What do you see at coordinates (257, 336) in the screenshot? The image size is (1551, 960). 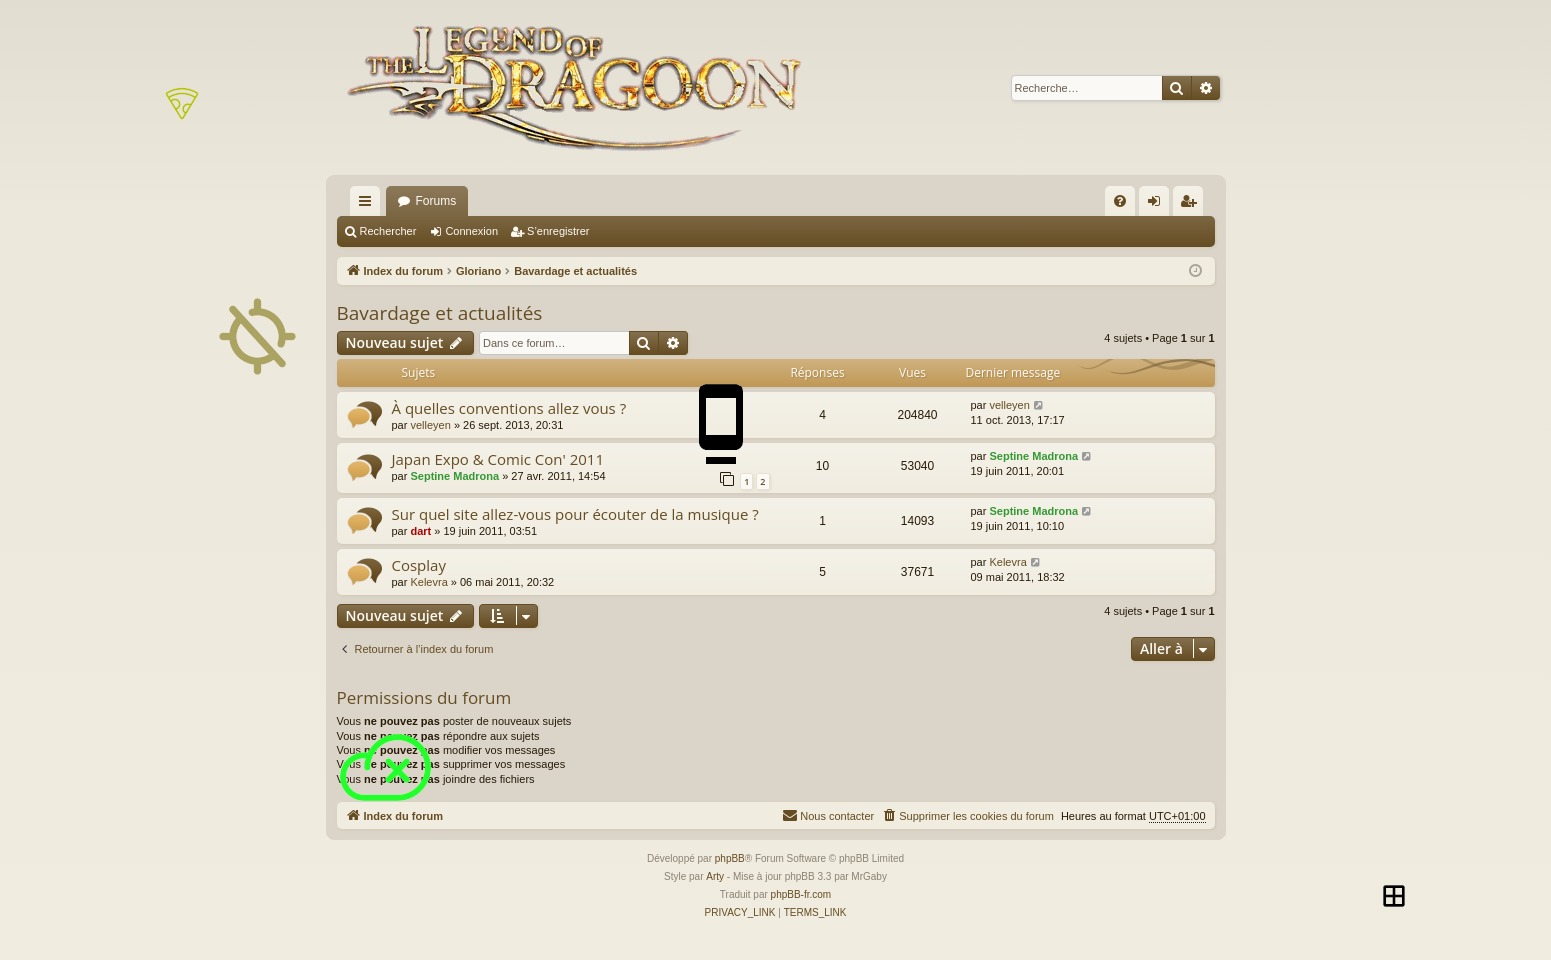 I see `location services disabled` at bounding box center [257, 336].